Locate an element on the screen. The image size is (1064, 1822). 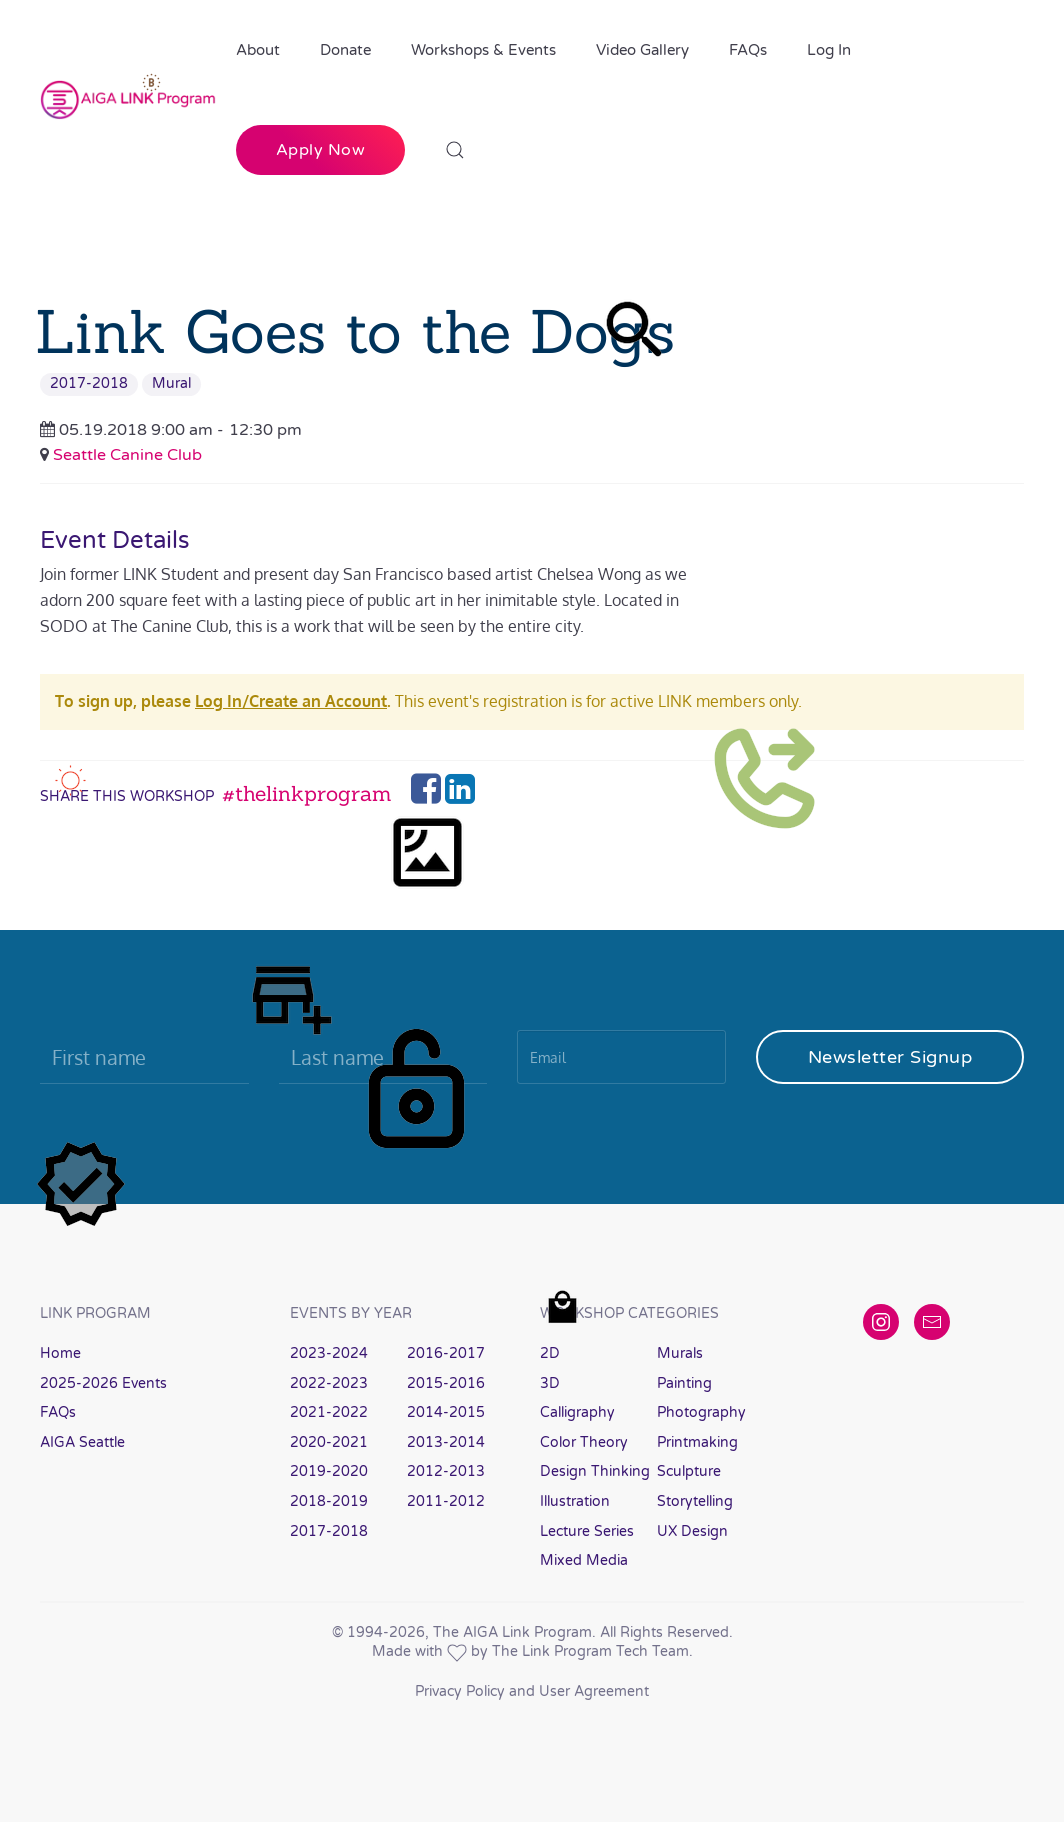
transfer an active call to another person is located at coordinates (766, 776).